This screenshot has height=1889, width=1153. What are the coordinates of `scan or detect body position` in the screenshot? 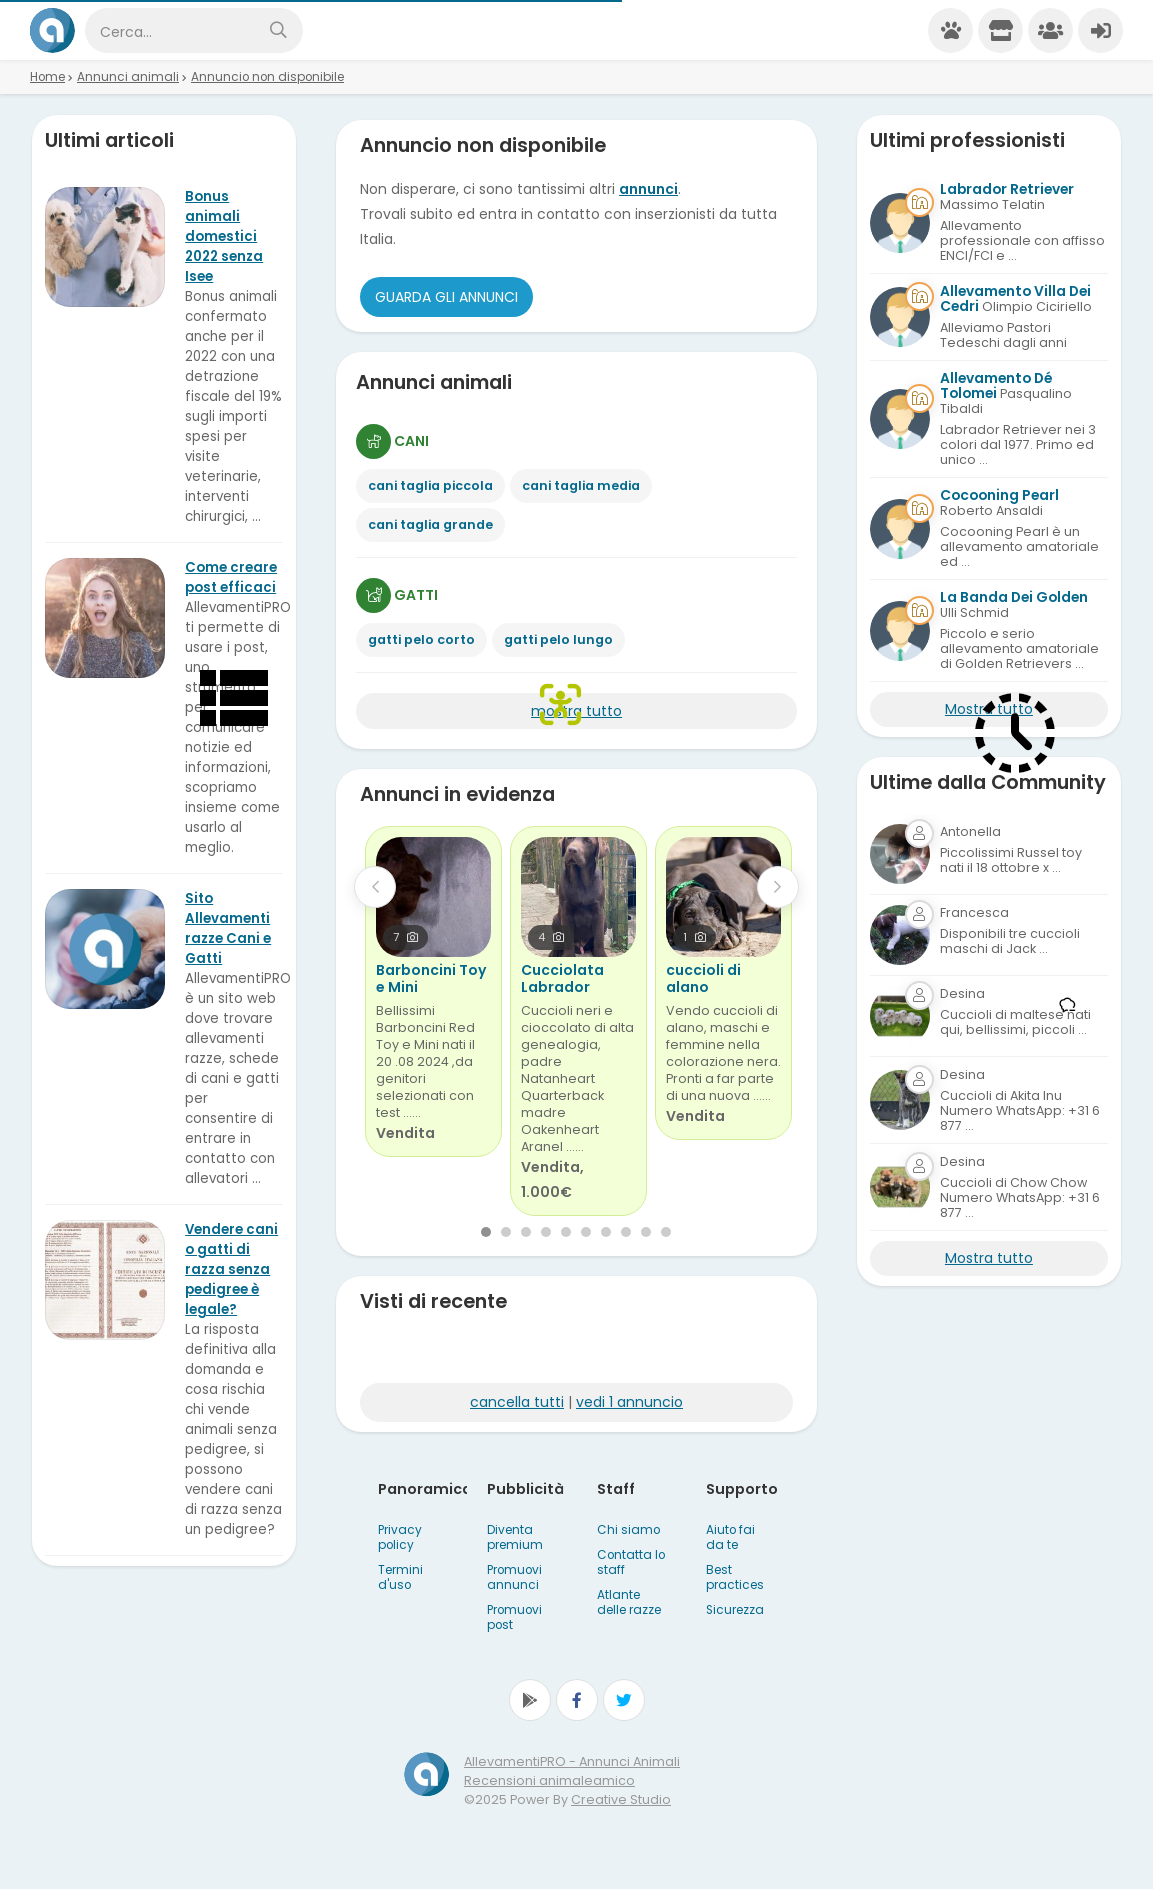 It's located at (560, 704).